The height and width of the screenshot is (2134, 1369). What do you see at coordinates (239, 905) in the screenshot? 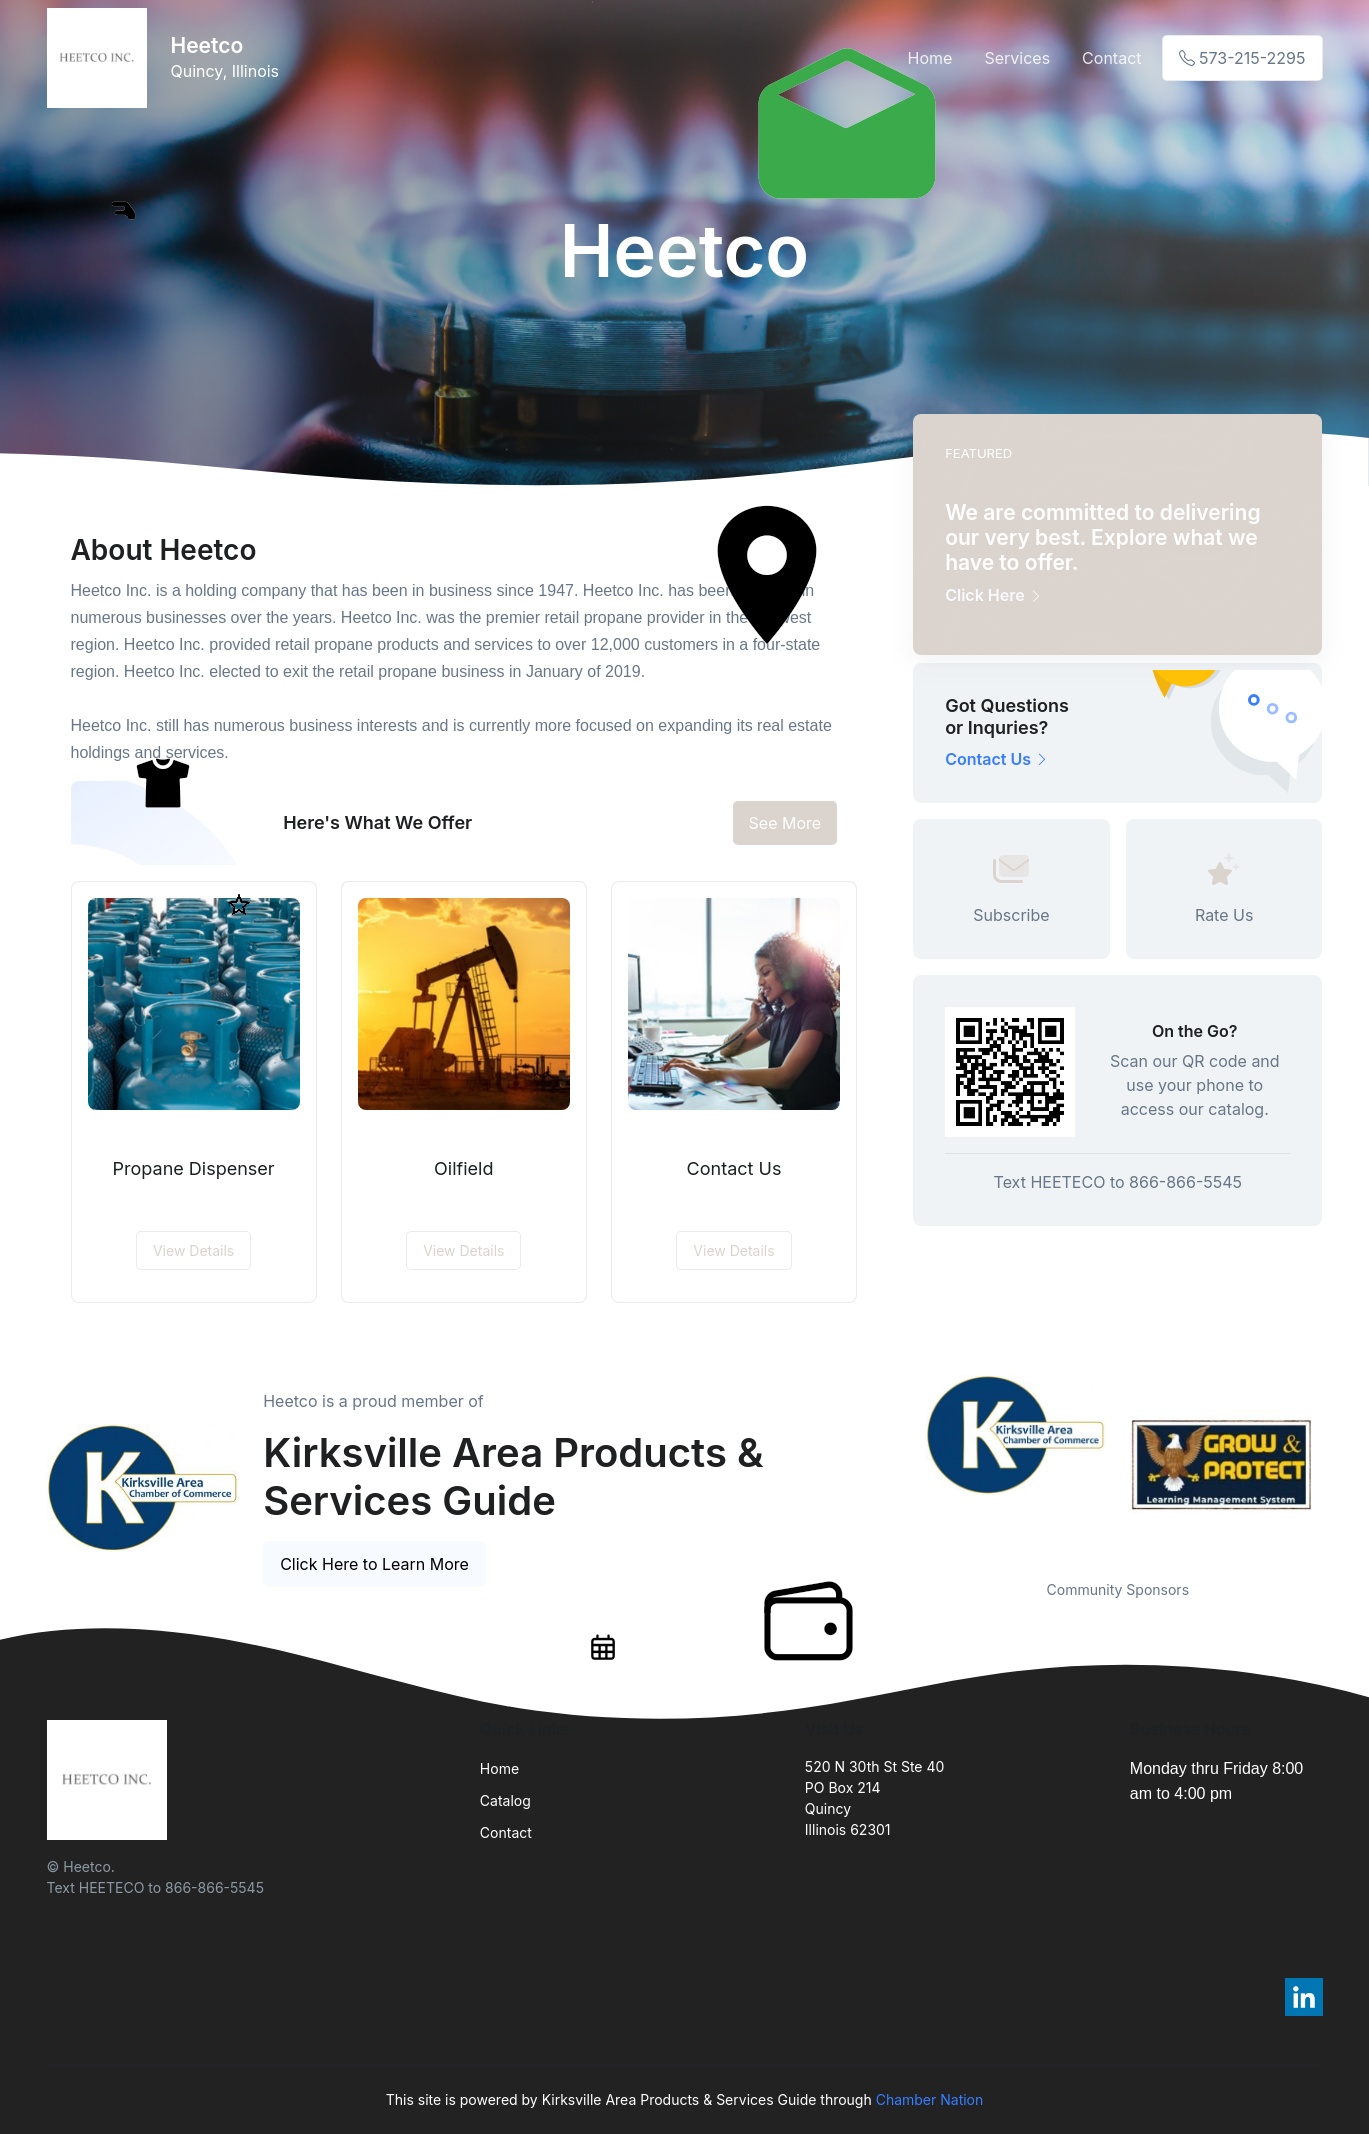
I see `add item to favorites` at bounding box center [239, 905].